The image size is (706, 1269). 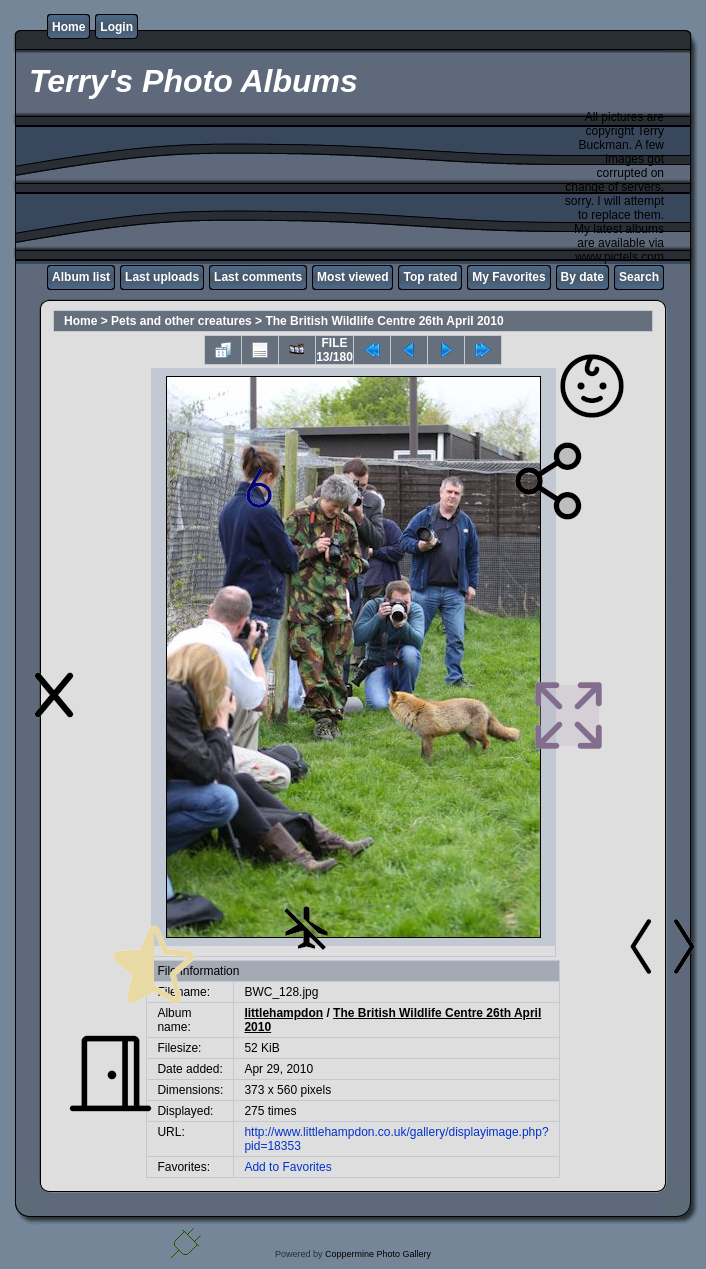 What do you see at coordinates (551, 481) in the screenshot?
I see `share content to social networks` at bounding box center [551, 481].